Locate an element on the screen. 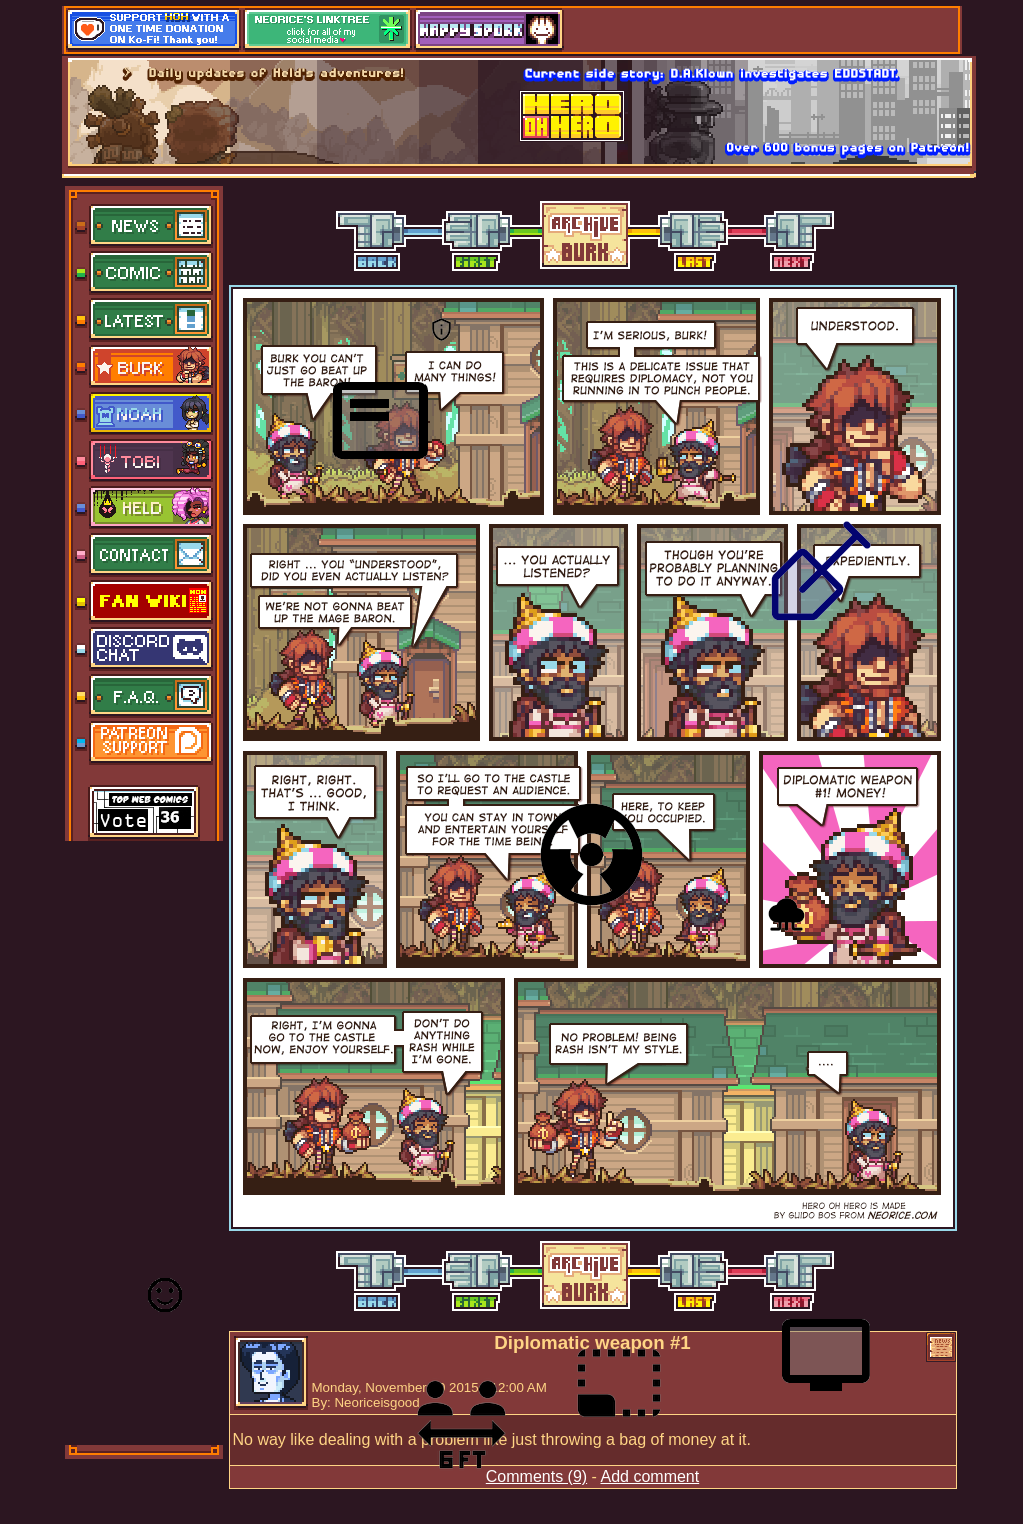 The height and width of the screenshot is (1524, 1023). indicates social distancing requirement of 6 feet is located at coordinates (461, 1424).